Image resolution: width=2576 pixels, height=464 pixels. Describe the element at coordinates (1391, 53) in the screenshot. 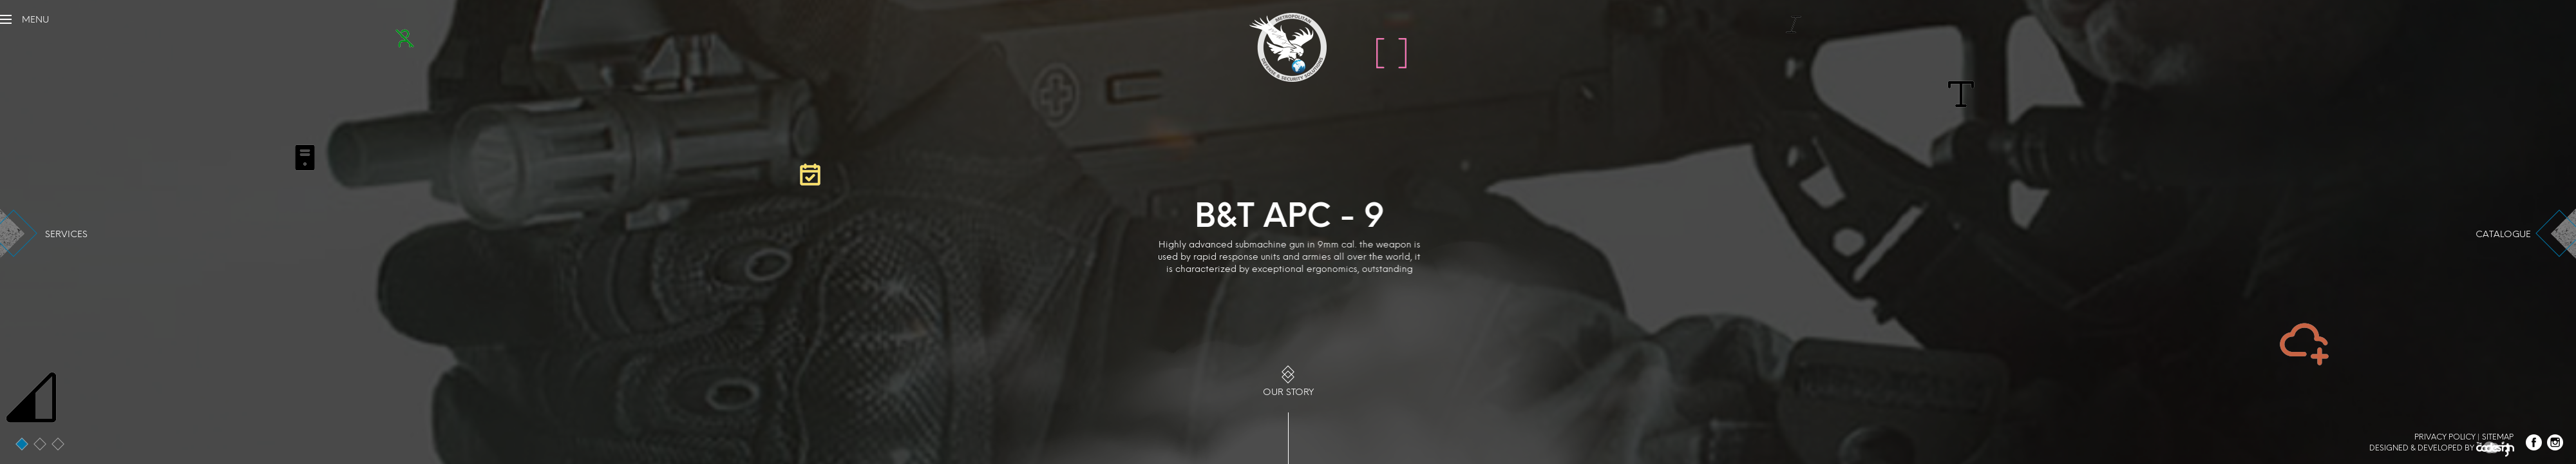

I see `insert code or text block` at that location.